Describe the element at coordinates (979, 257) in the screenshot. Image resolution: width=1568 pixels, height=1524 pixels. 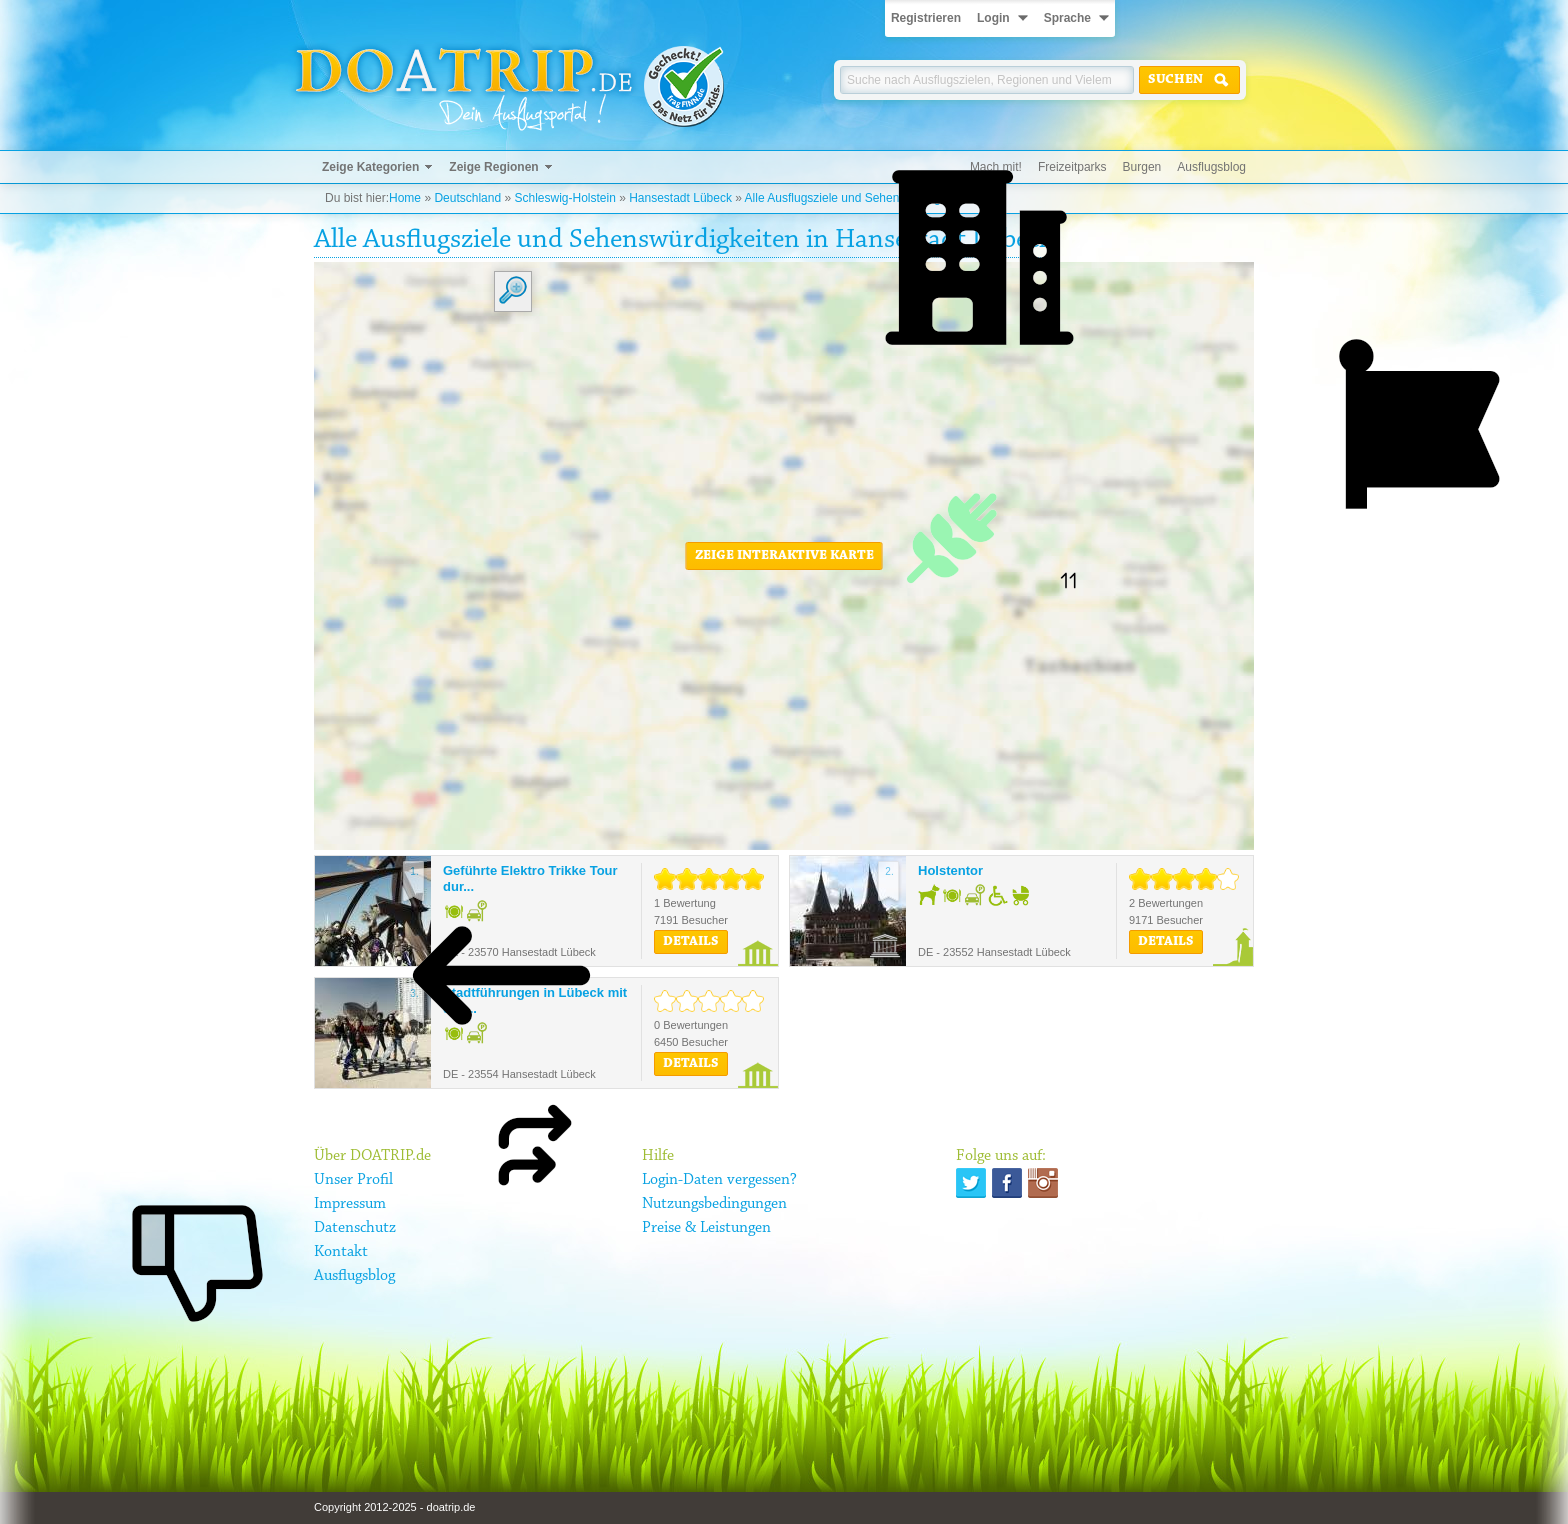
I see `view office or workplace location` at that location.